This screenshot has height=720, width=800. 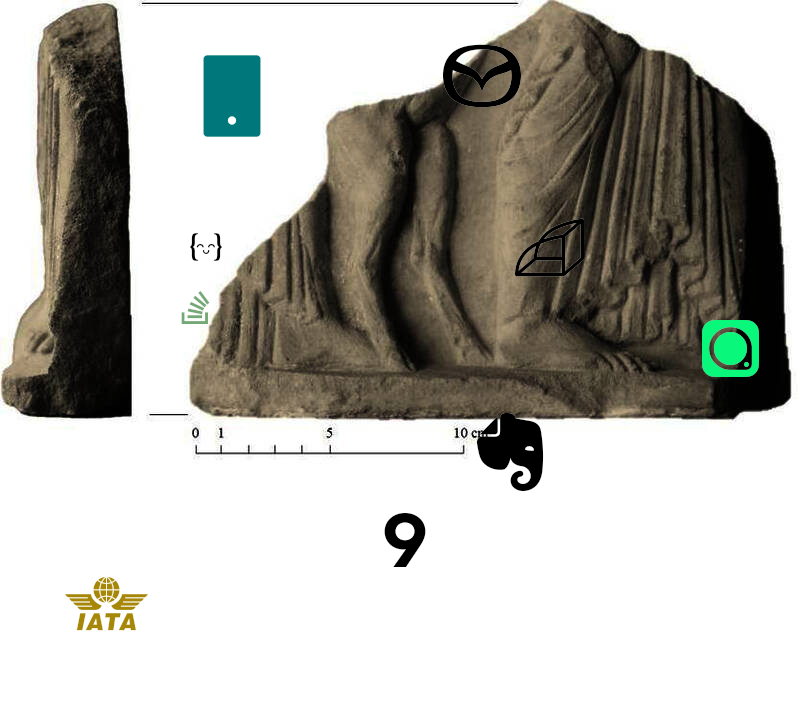 I want to click on access mobile device settings, so click(x=232, y=96).